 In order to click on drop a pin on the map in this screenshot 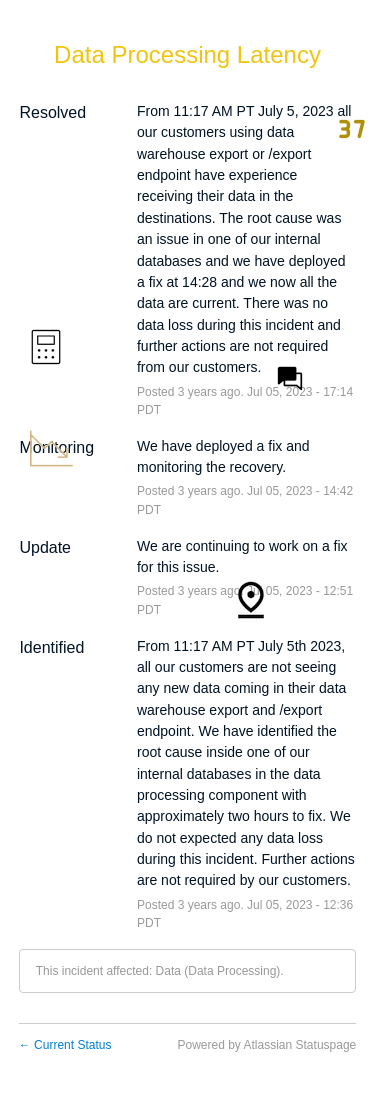, I will do `click(251, 600)`.